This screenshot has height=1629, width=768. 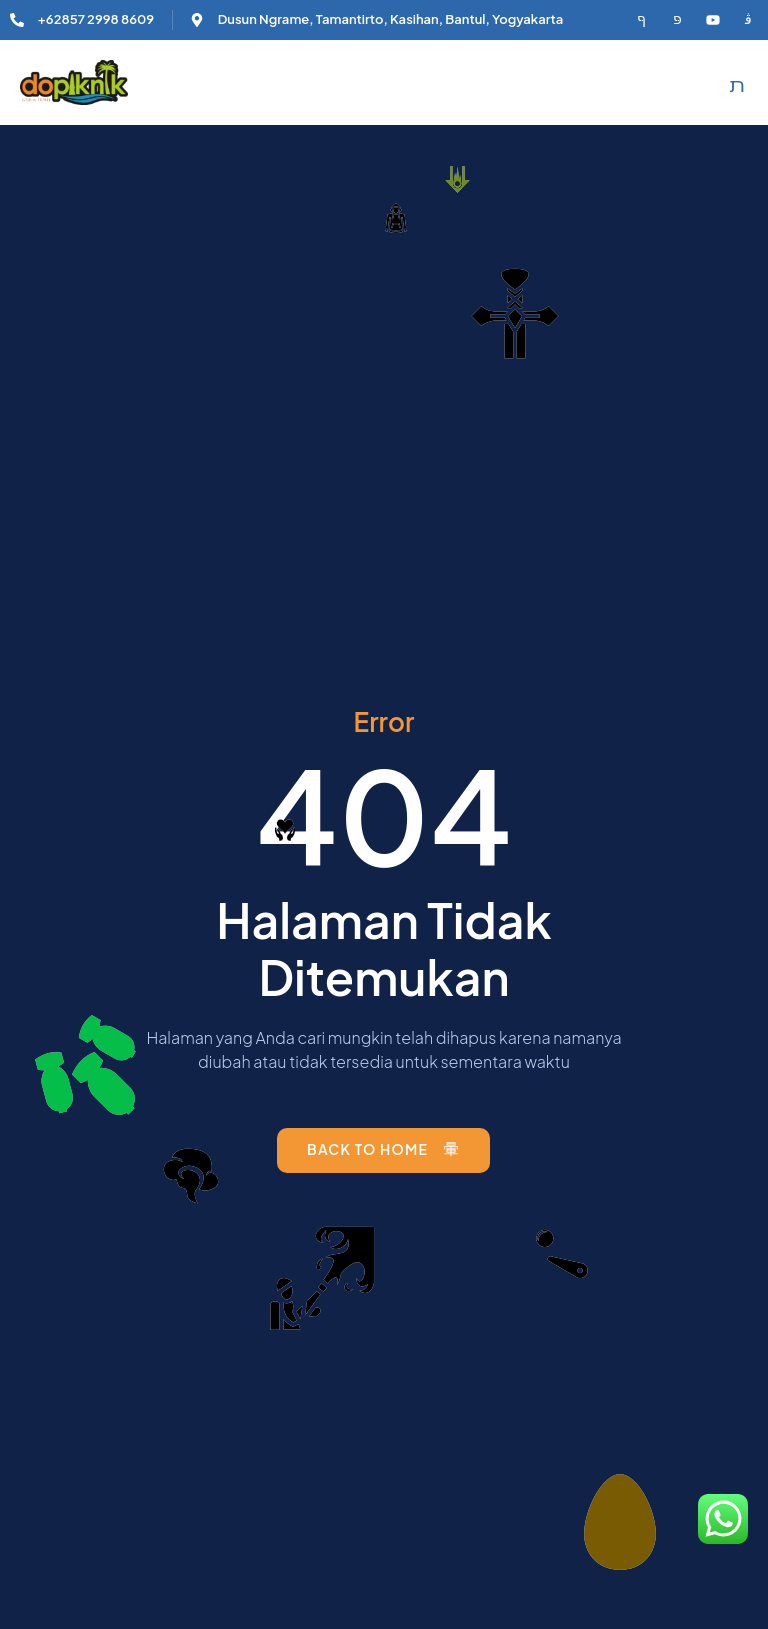 I want to click on indicates falling rock hazard or danger zone, so click(x=457, y=179).